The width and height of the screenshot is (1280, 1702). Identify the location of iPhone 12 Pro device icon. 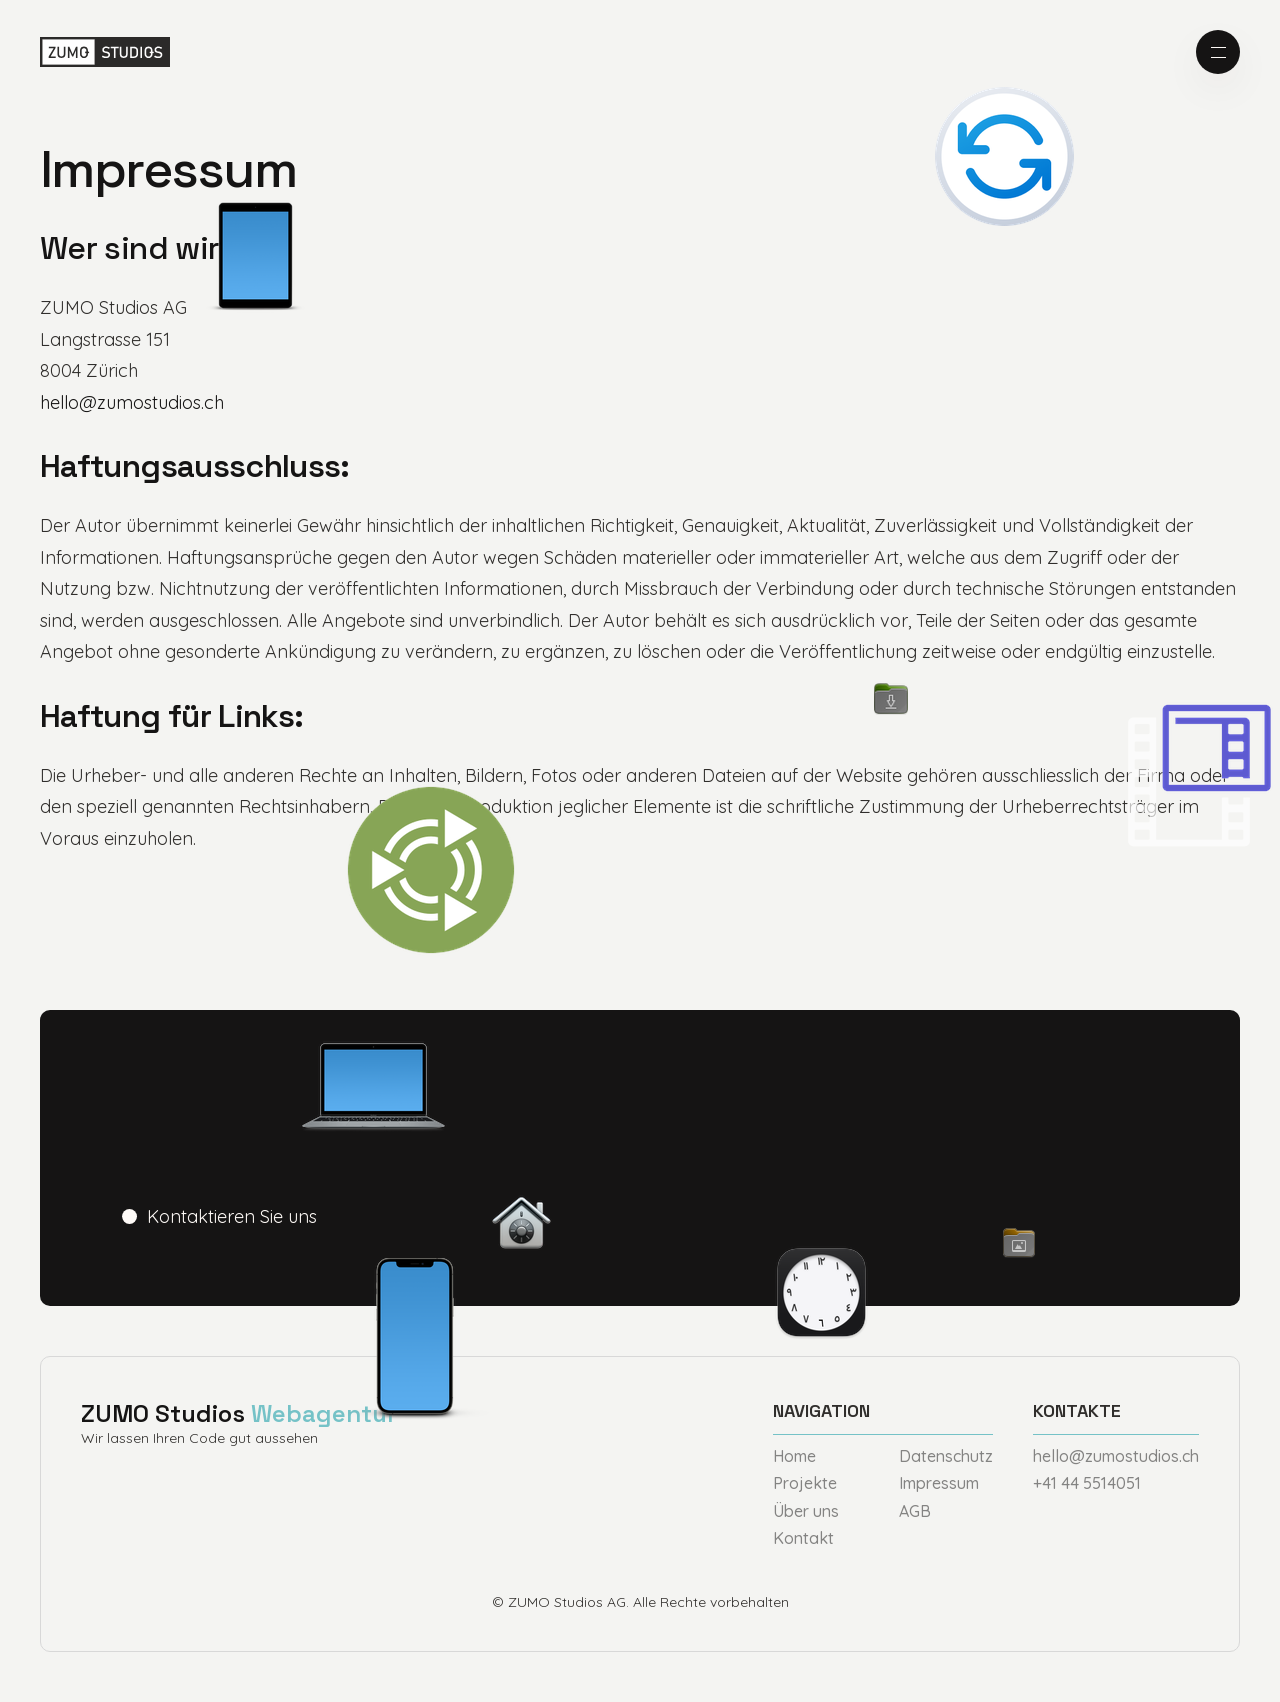
(415, 1339).